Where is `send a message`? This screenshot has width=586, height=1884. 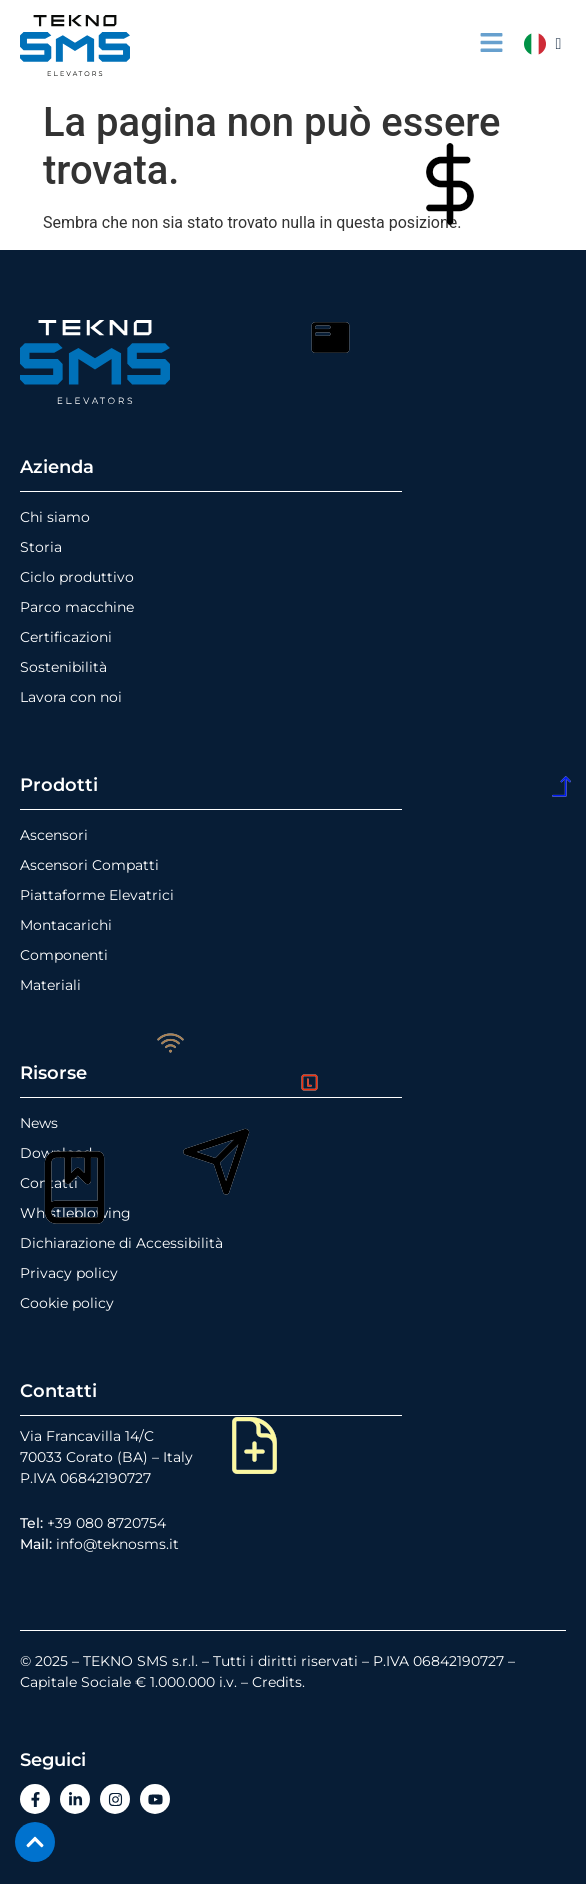
send a message is located at coordinates (219, 1158).